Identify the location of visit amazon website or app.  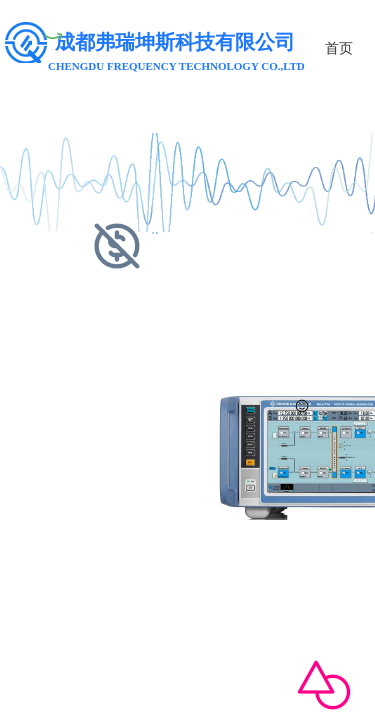
(53, 36).